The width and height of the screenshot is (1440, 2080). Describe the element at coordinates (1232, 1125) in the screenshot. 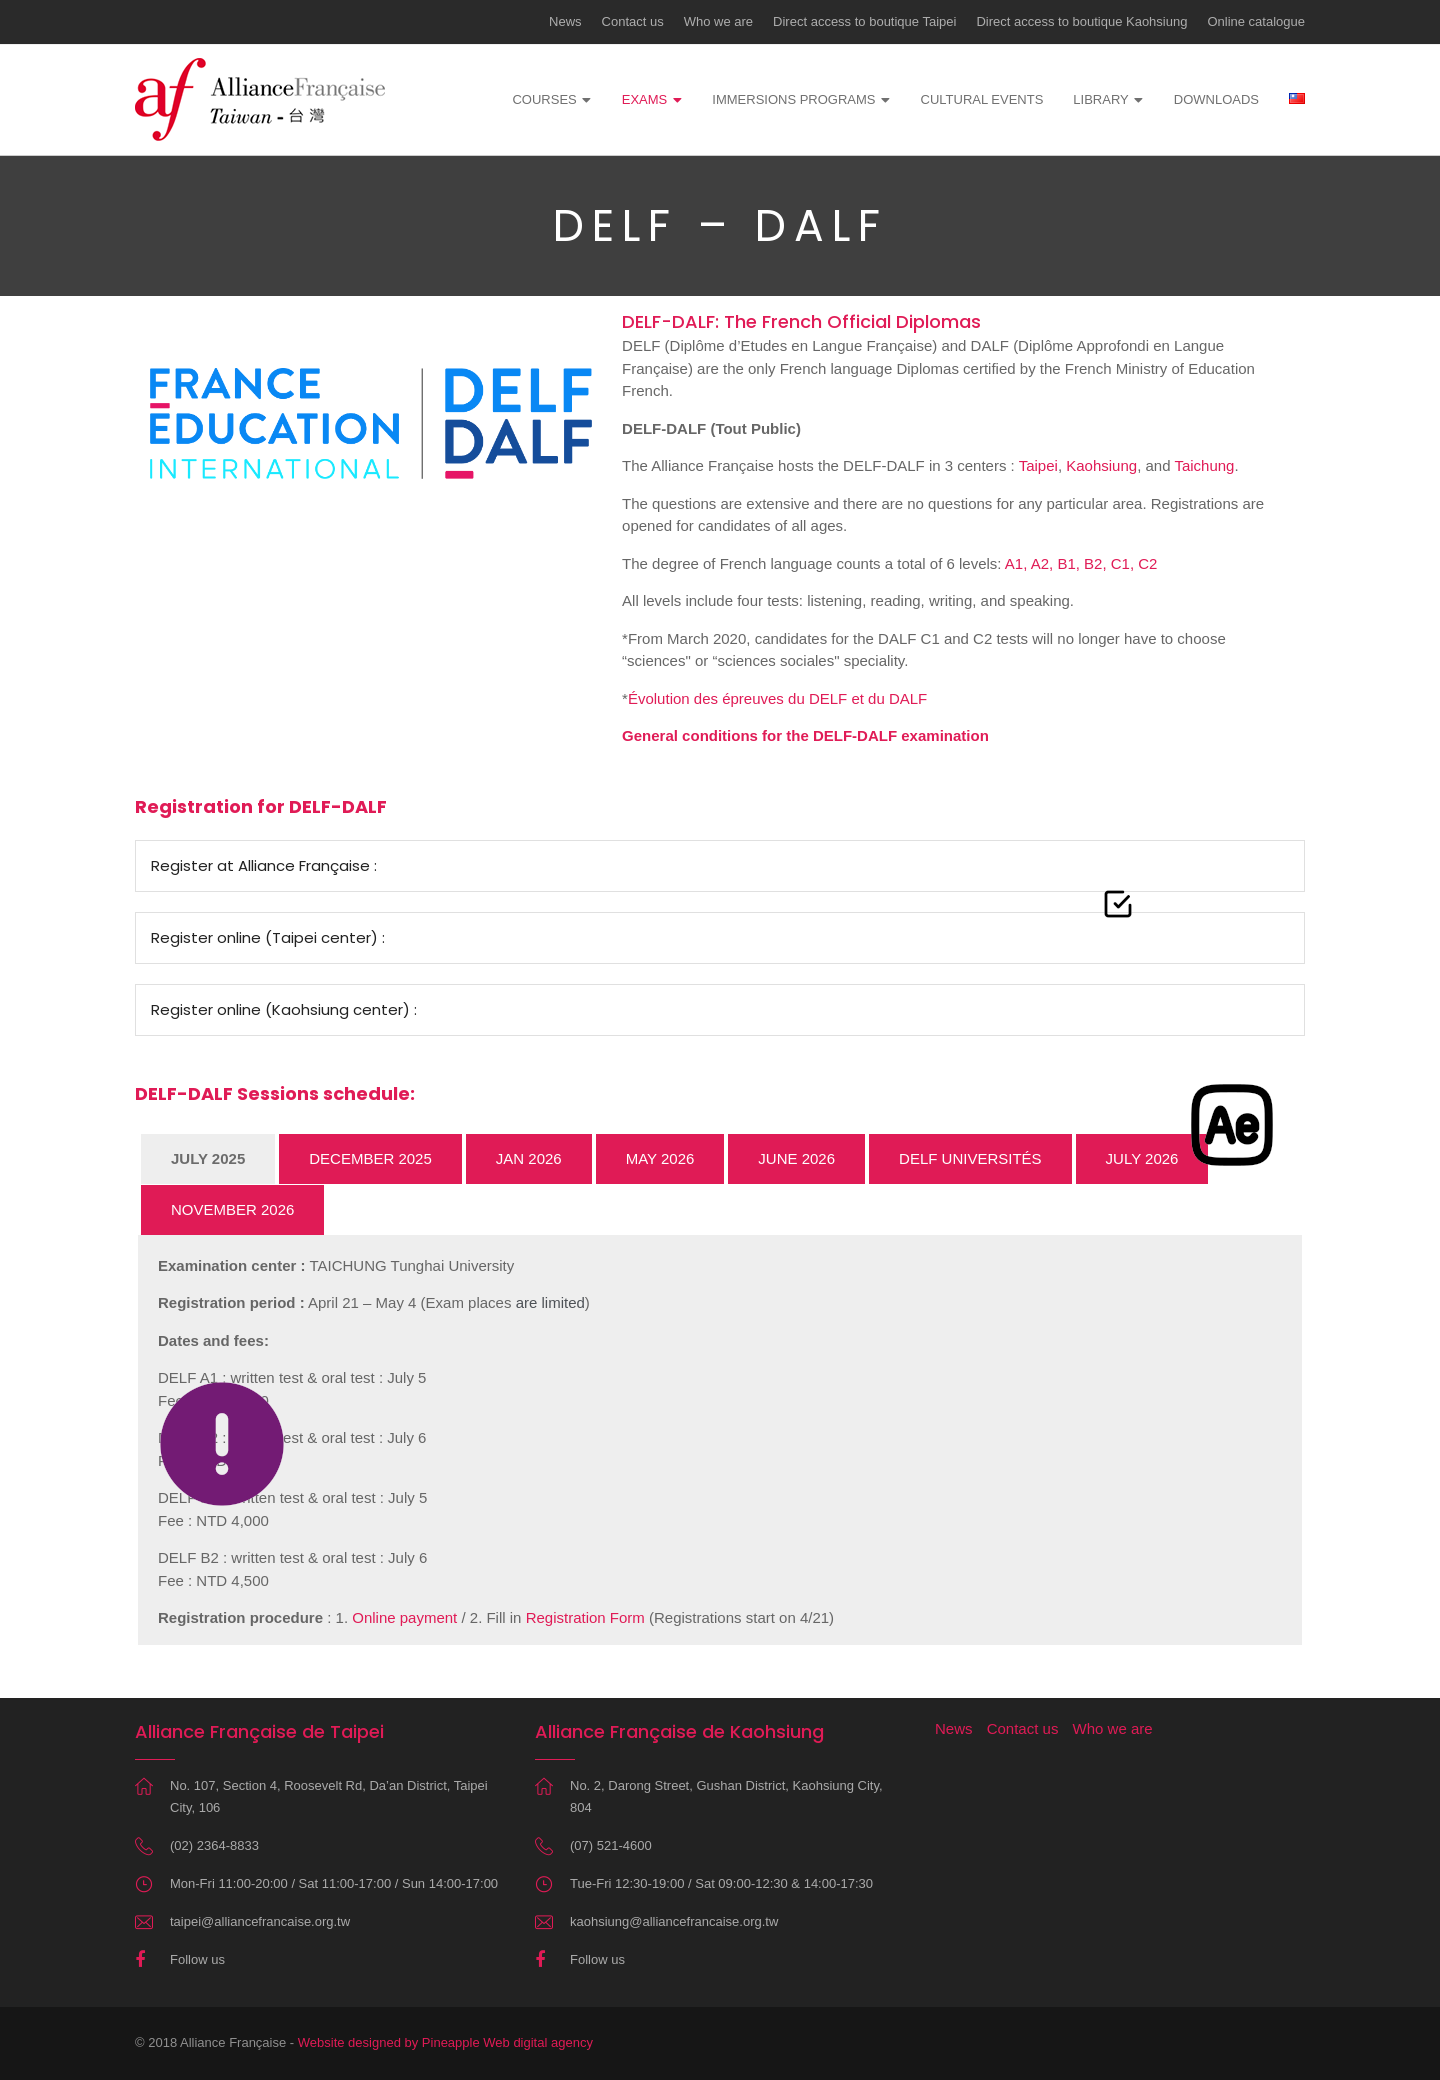

I see `open Adobe After Effects` at that location.